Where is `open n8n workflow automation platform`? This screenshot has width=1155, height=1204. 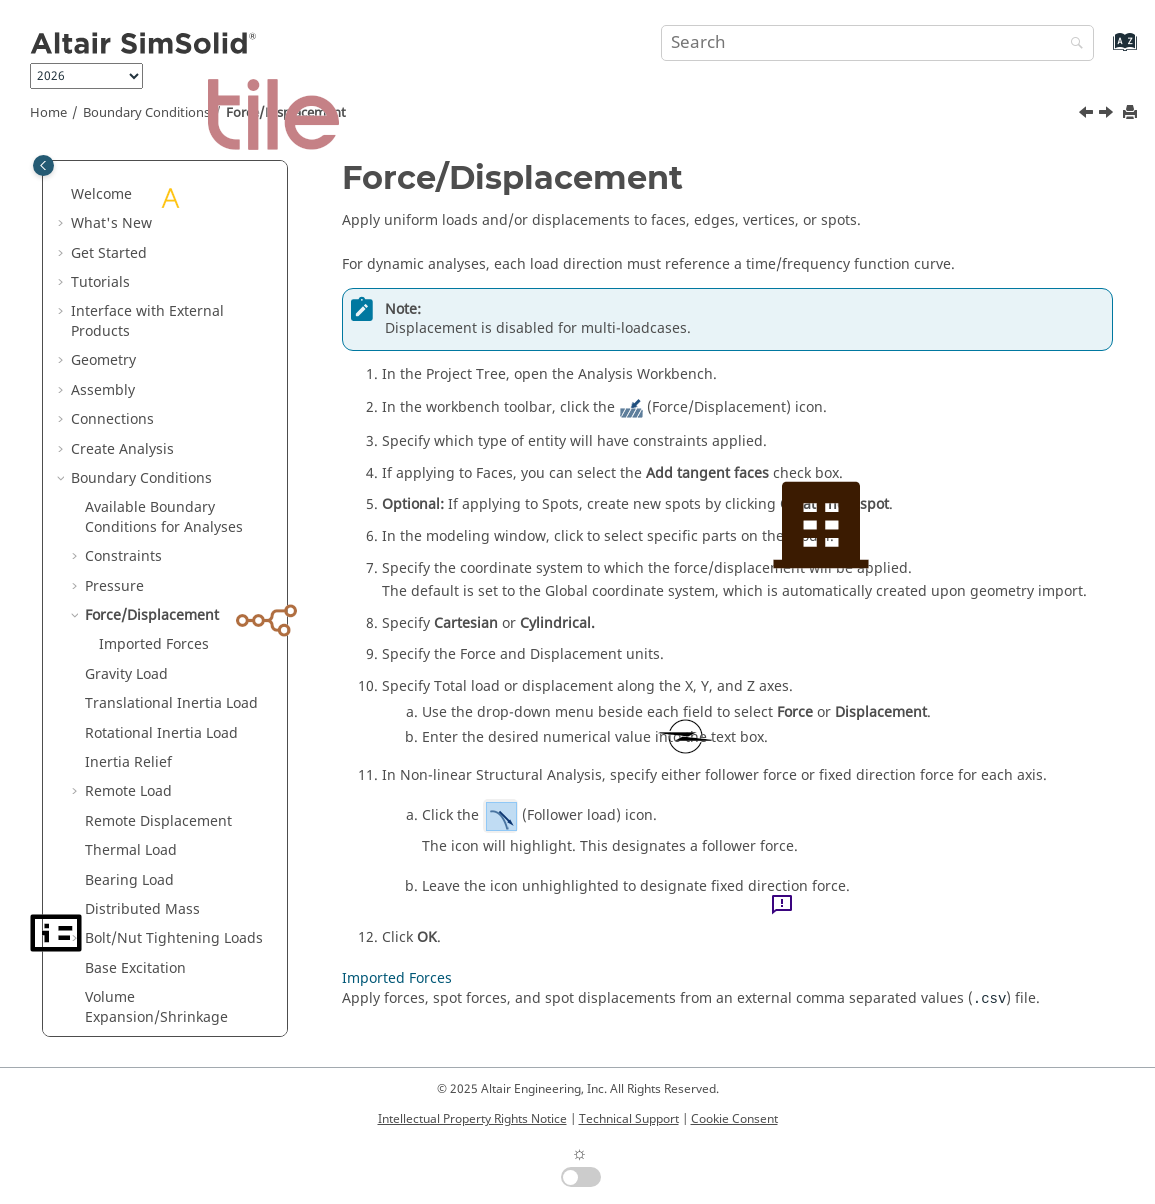 open n8n workflow automation platform is located at coordinates (266, 620).